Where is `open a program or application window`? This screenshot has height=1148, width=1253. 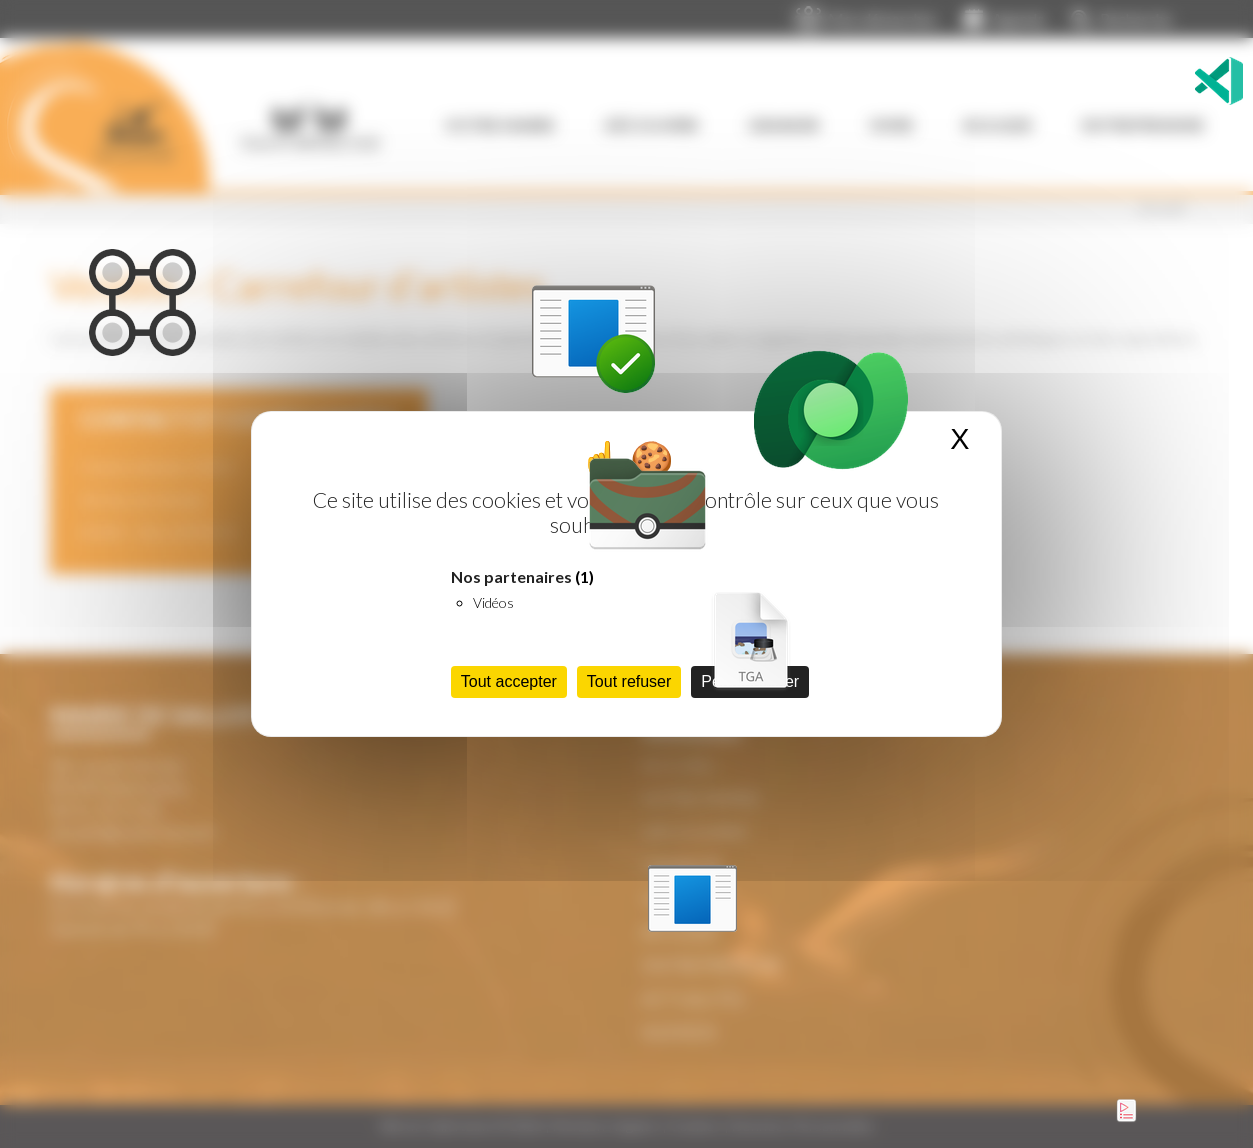
open a program or application window is located at coordinates (692, 898).